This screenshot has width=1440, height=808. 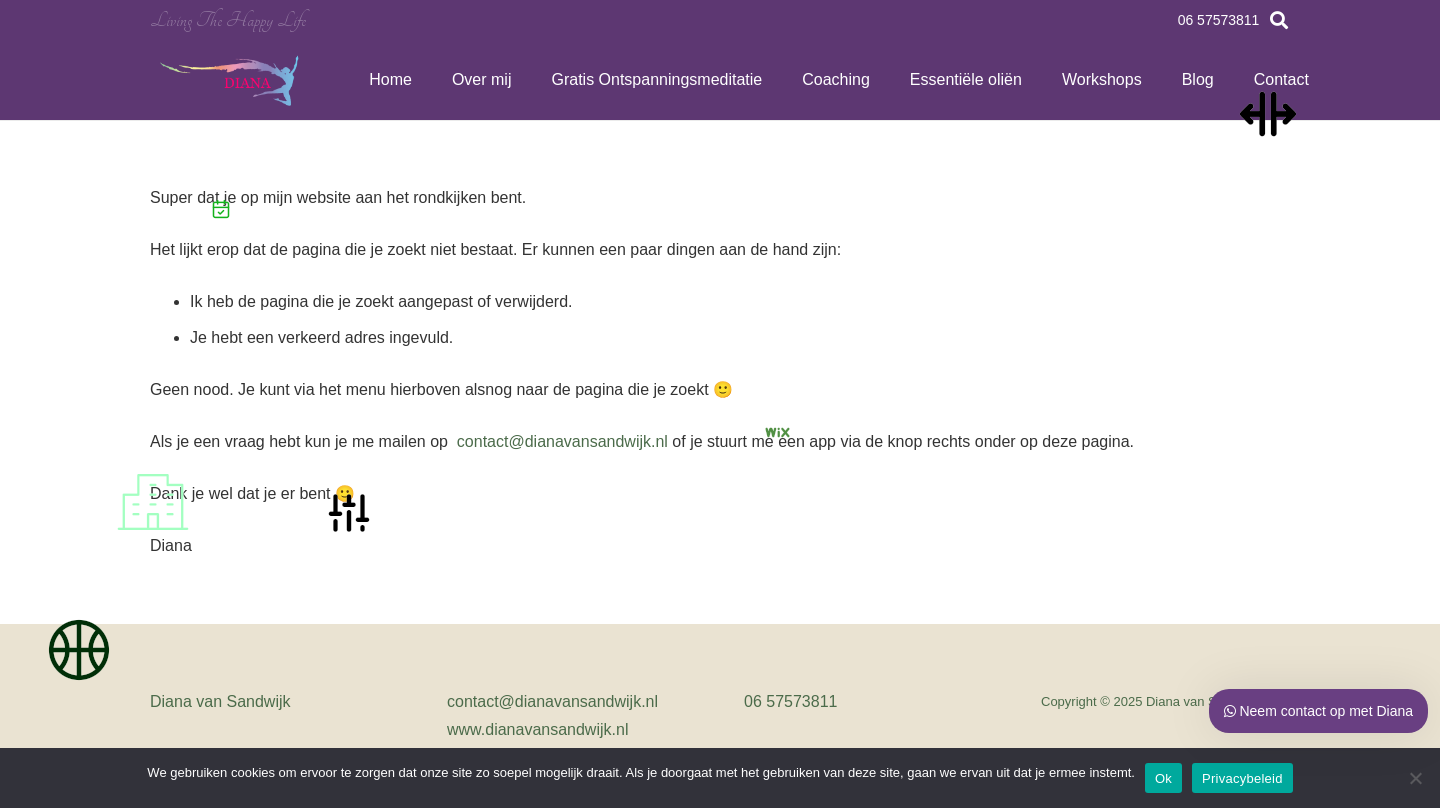 I want to click on confirm or complete a scheduled event, so click(x=221, y=209).